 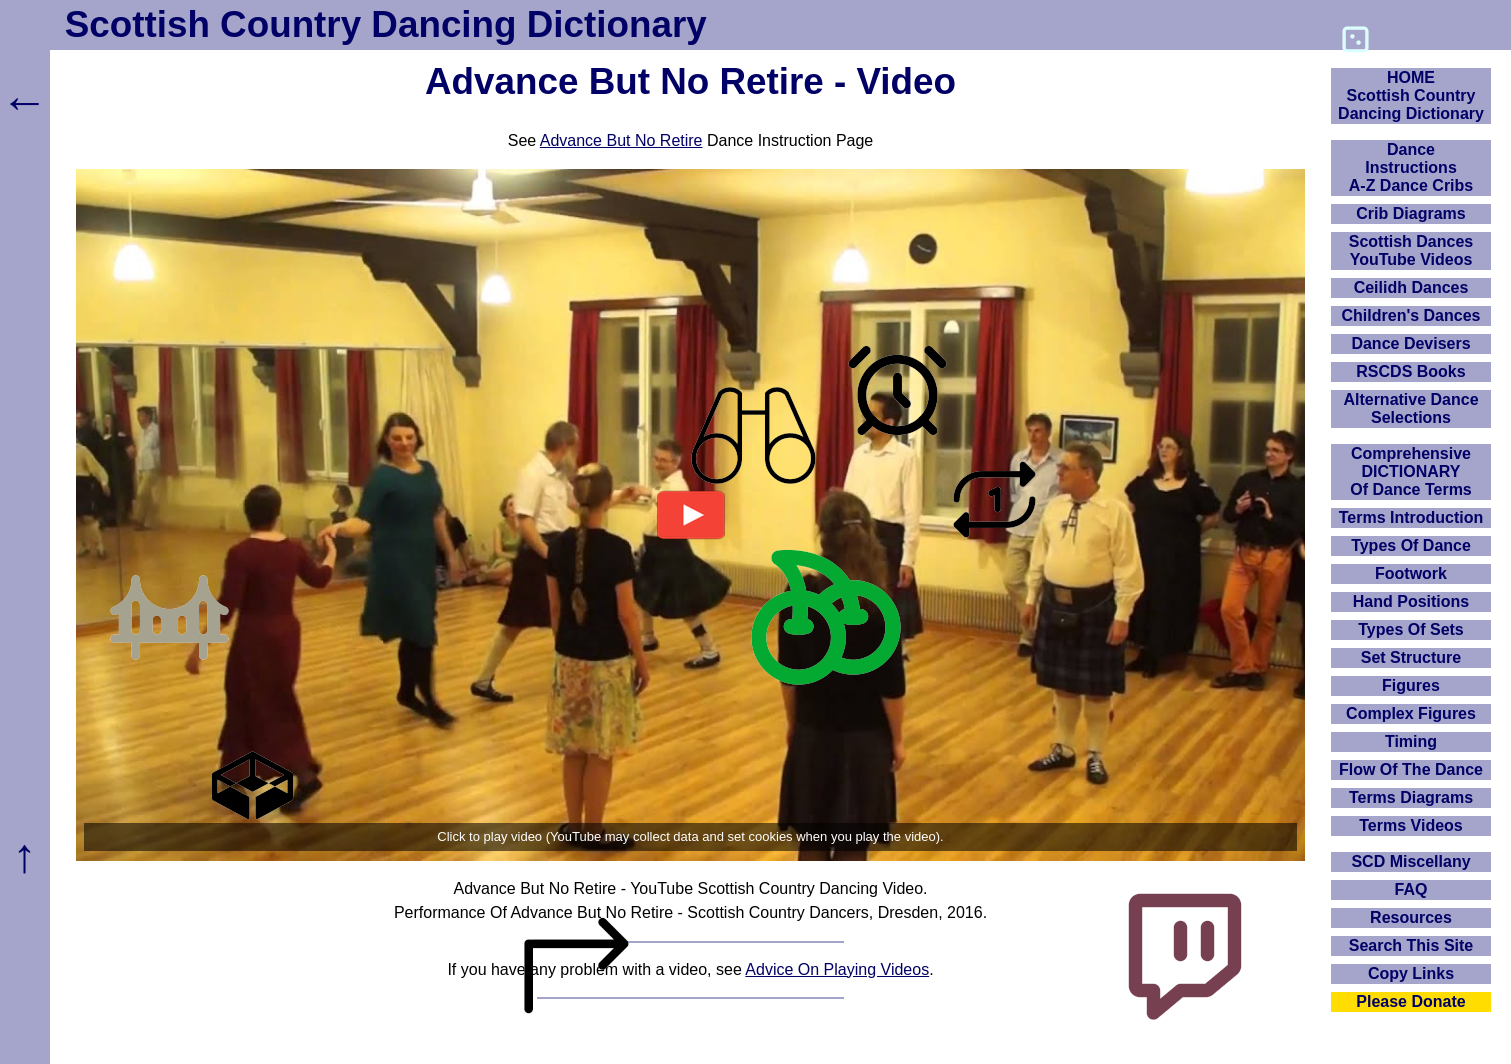 I want to click on open the Twitch app, so click(x=1185, y=950).